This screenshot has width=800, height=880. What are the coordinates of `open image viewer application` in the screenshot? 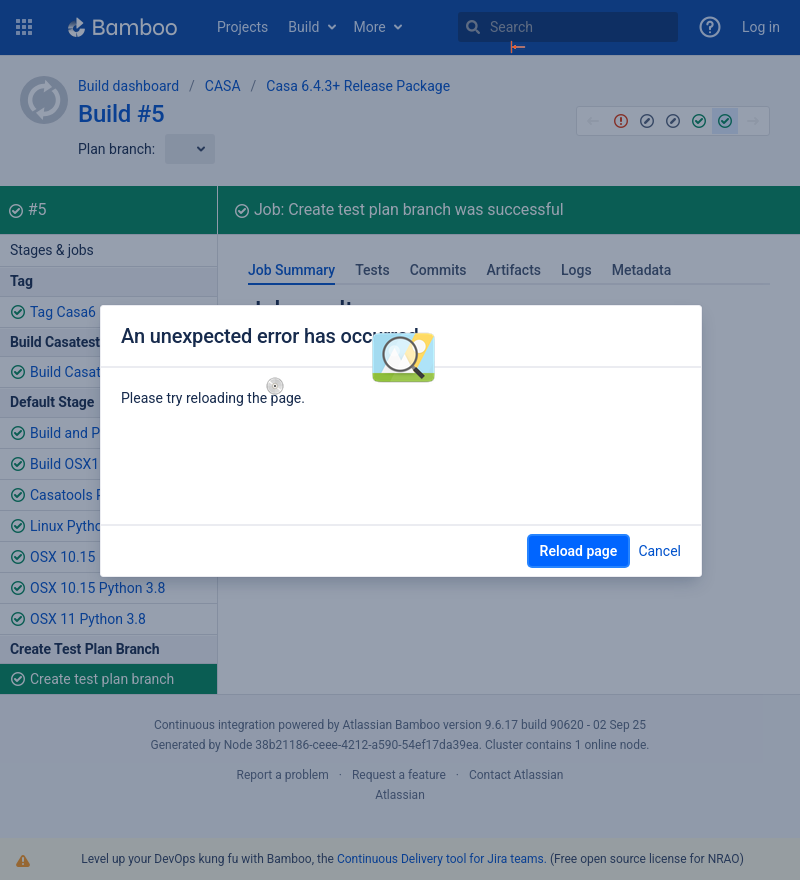 It's located at (403, 357).